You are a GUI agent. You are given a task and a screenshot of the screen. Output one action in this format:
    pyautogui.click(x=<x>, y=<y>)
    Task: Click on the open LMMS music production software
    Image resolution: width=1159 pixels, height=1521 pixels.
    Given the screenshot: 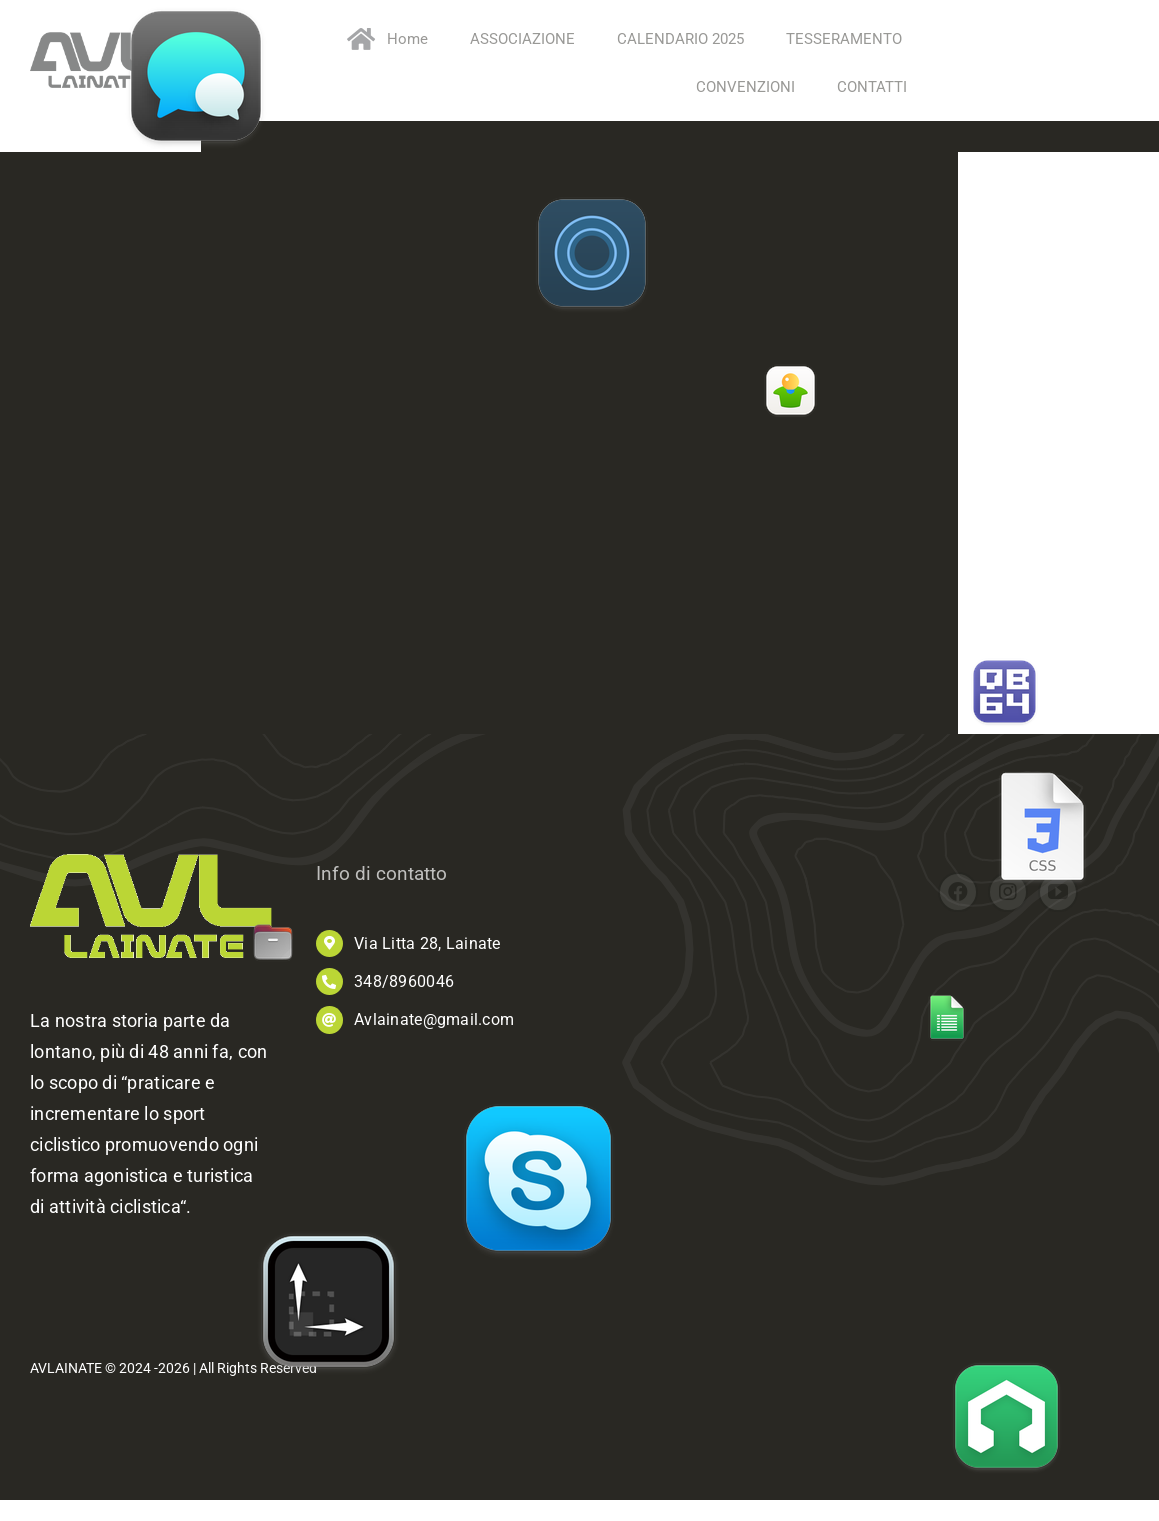 What is the action you would take?
    pyautogui.click(x=1006, y=1416)
    